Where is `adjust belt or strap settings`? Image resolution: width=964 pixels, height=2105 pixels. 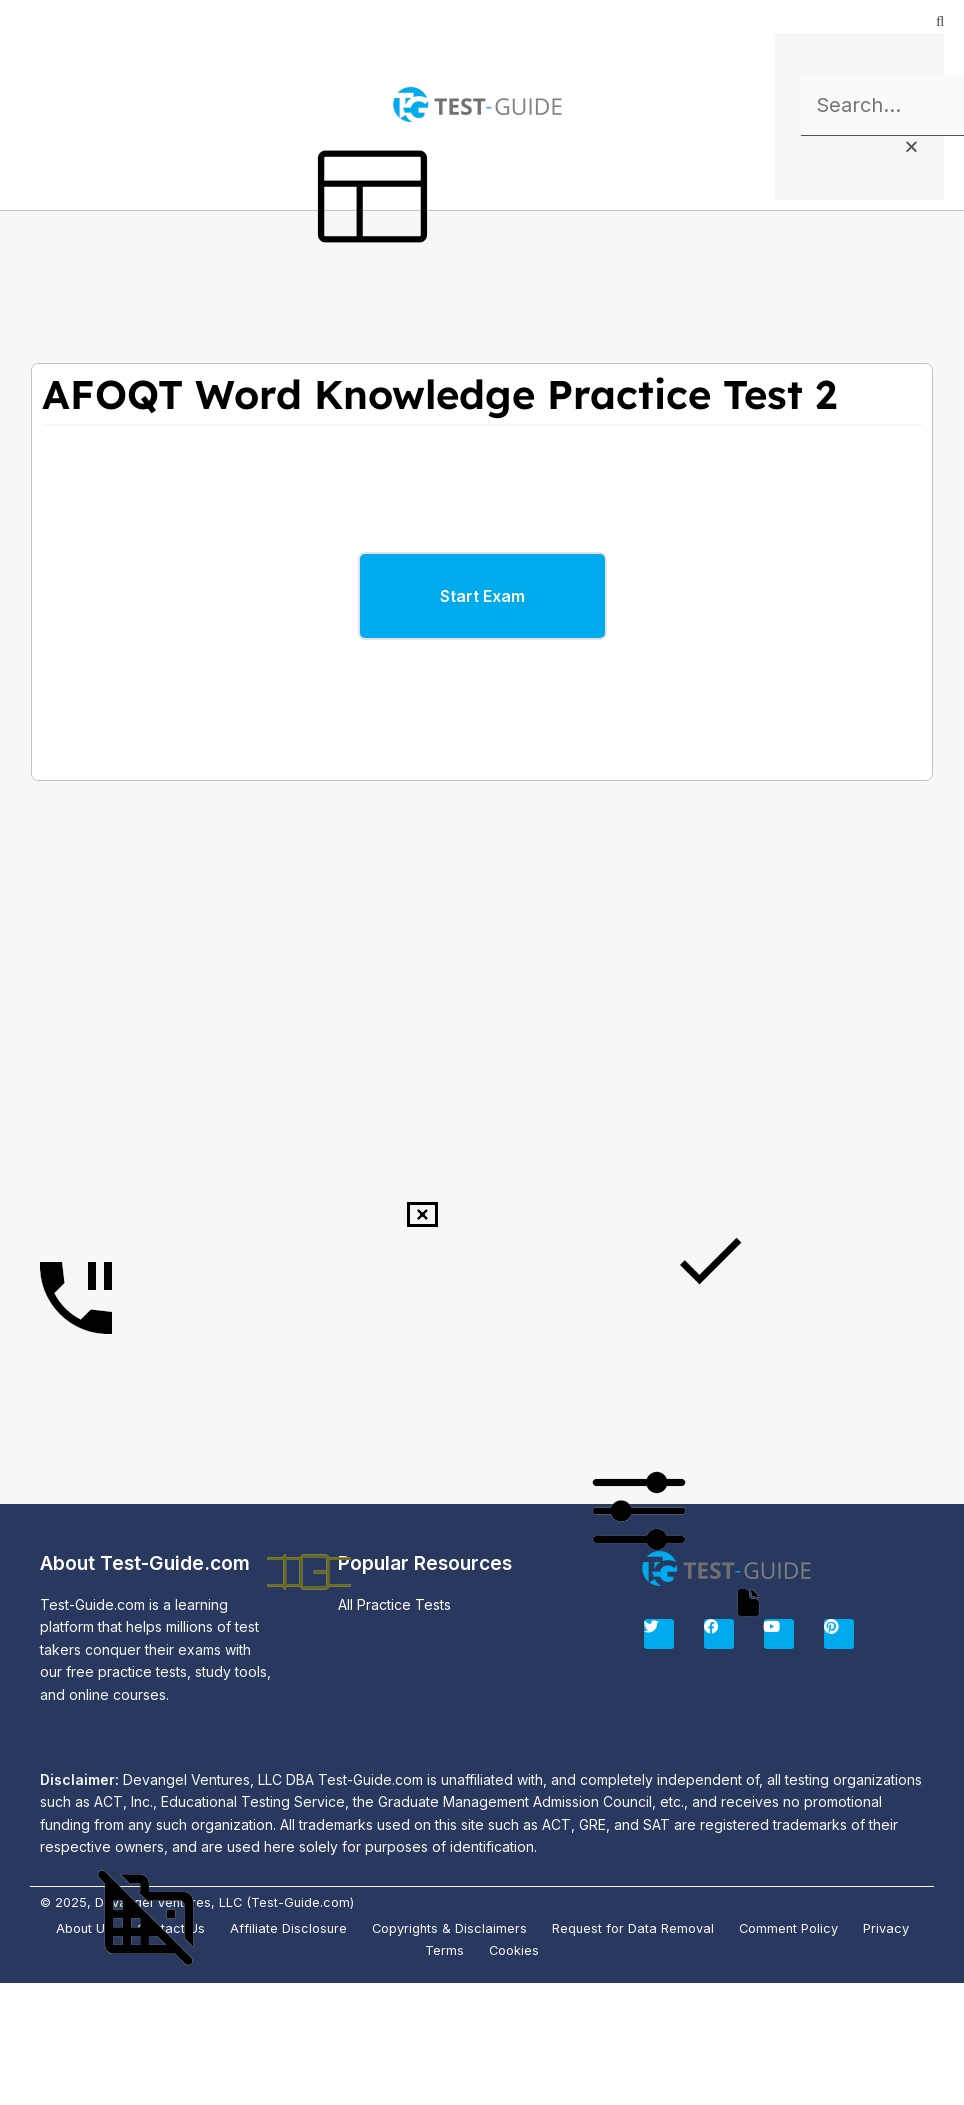 adjust belt or strap settings is located at coordinates (309, 1572).